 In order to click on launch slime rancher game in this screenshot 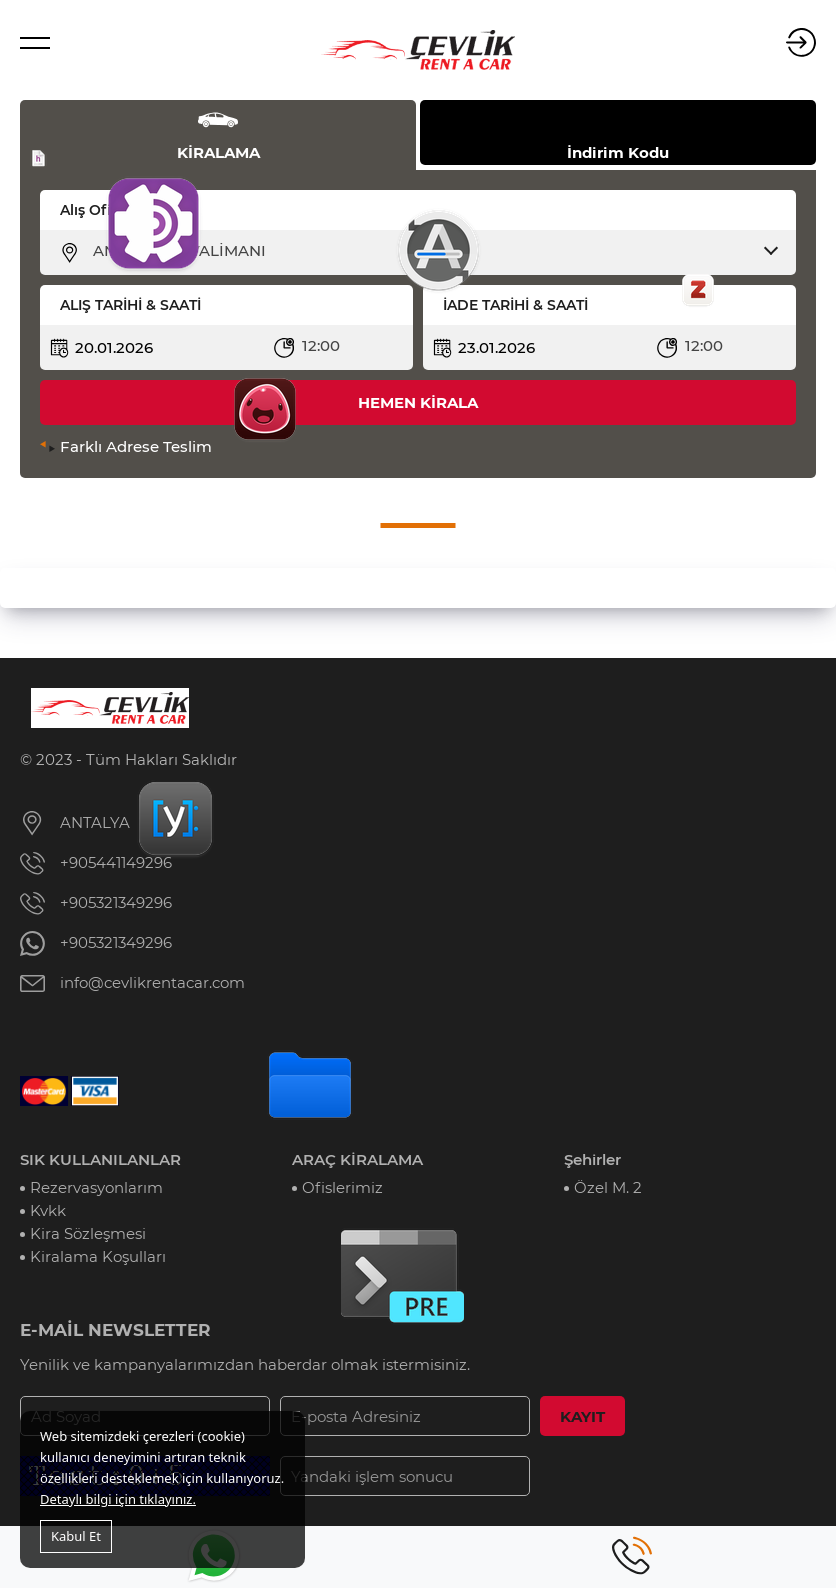, I will do `click(265, 409)`.